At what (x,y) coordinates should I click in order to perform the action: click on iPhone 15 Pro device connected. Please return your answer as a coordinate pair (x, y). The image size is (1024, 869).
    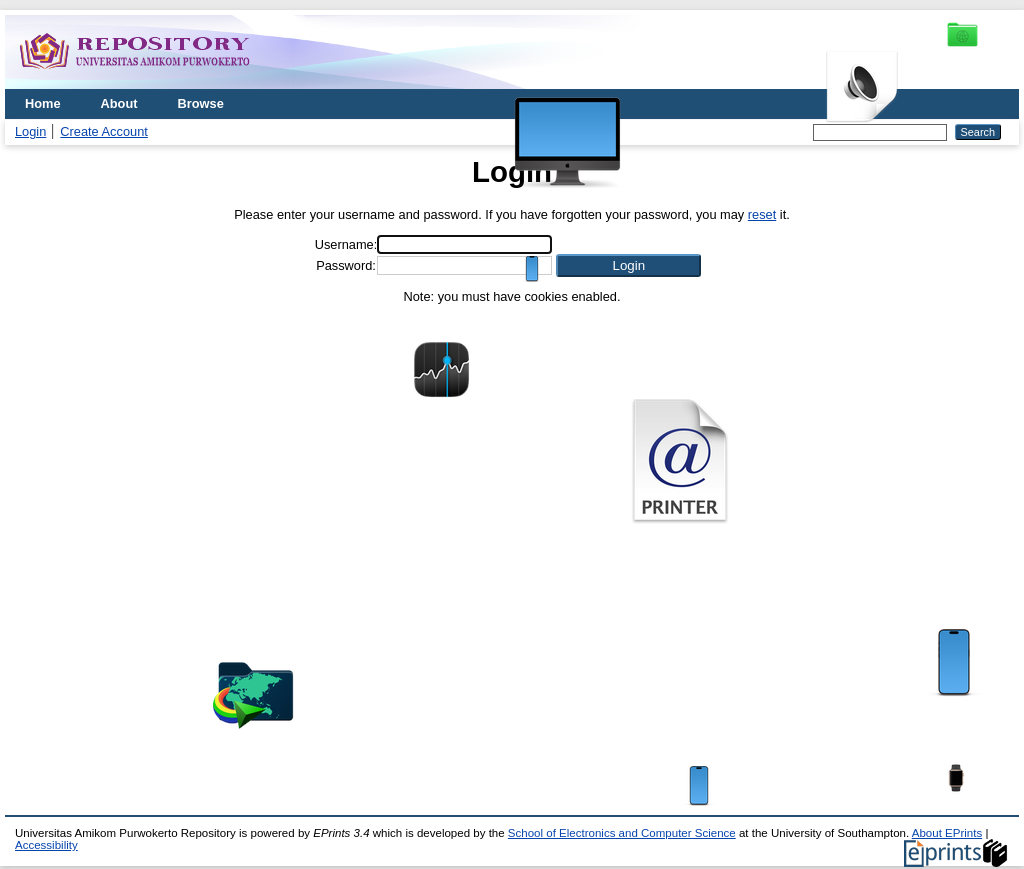
    Looking at the image, I should click on (699, 786).